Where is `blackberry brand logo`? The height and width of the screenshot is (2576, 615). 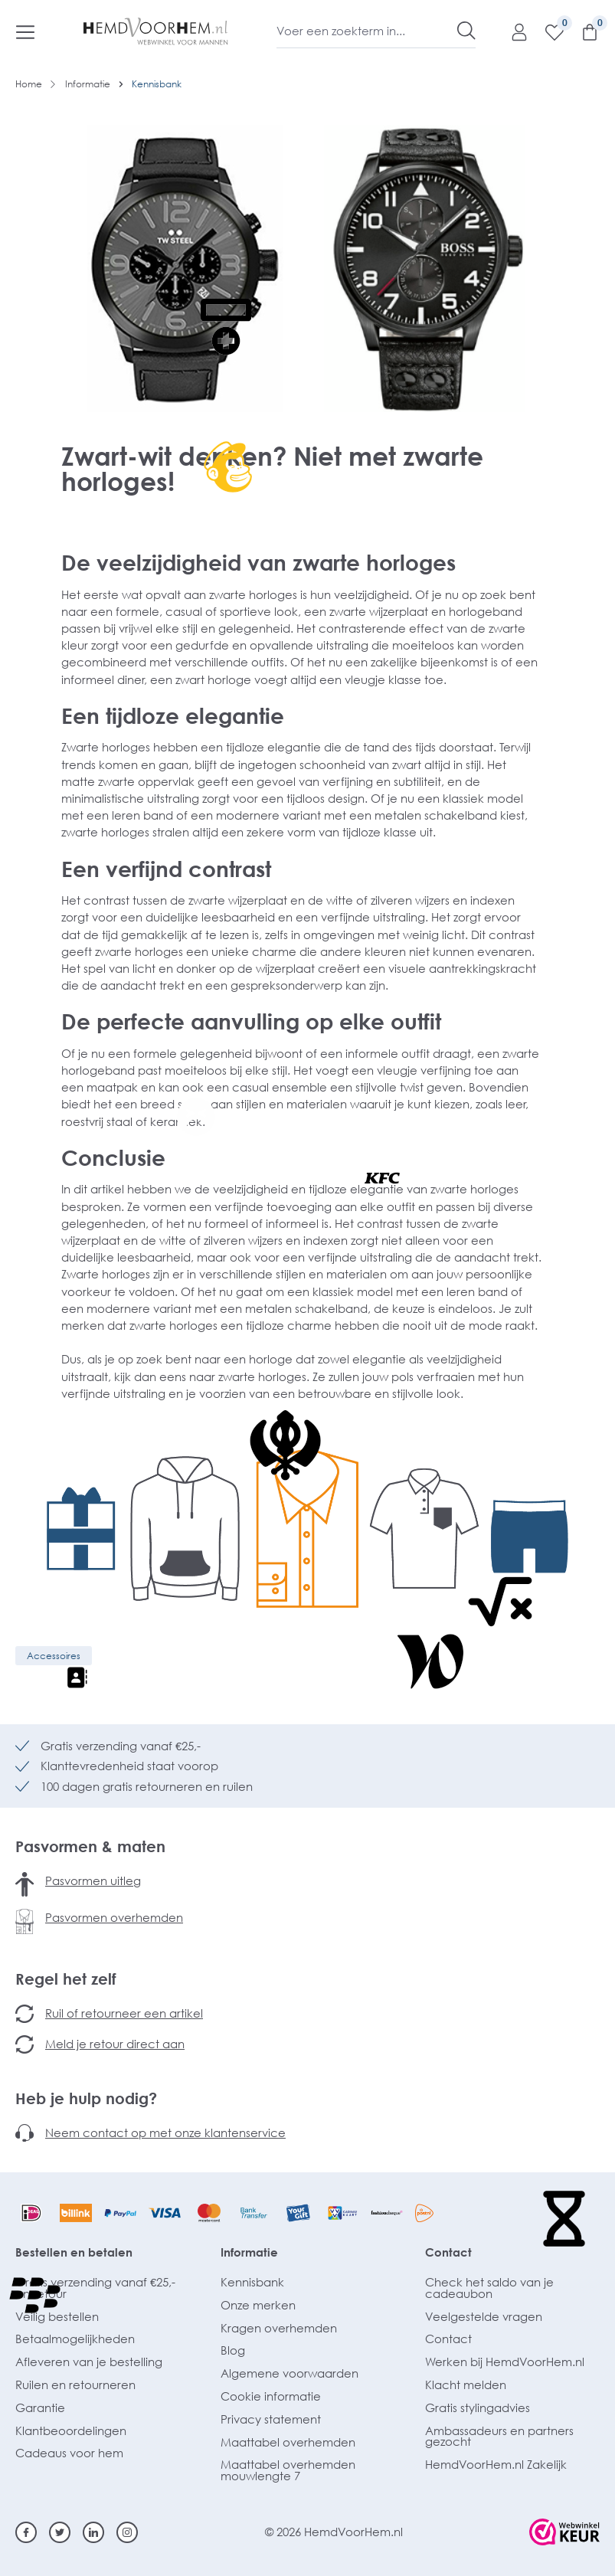 blackberry brand logo is located at coordinates (34, 2295).